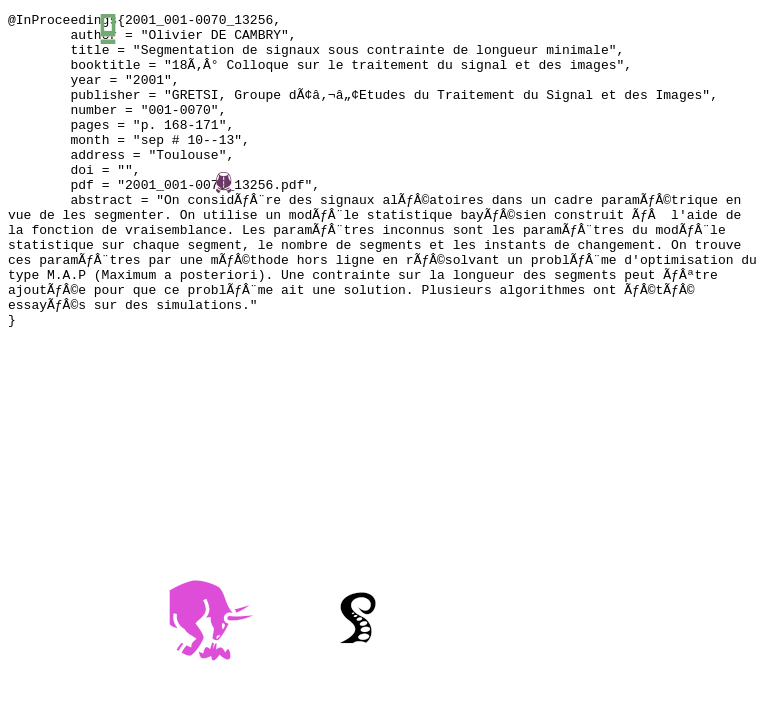 This screenshot has height=720, width=768. What do you see at coordinates (213, 616) in the screenshot?
I see `wall street or stock market bull symbol` at bounding box center [213, 616].